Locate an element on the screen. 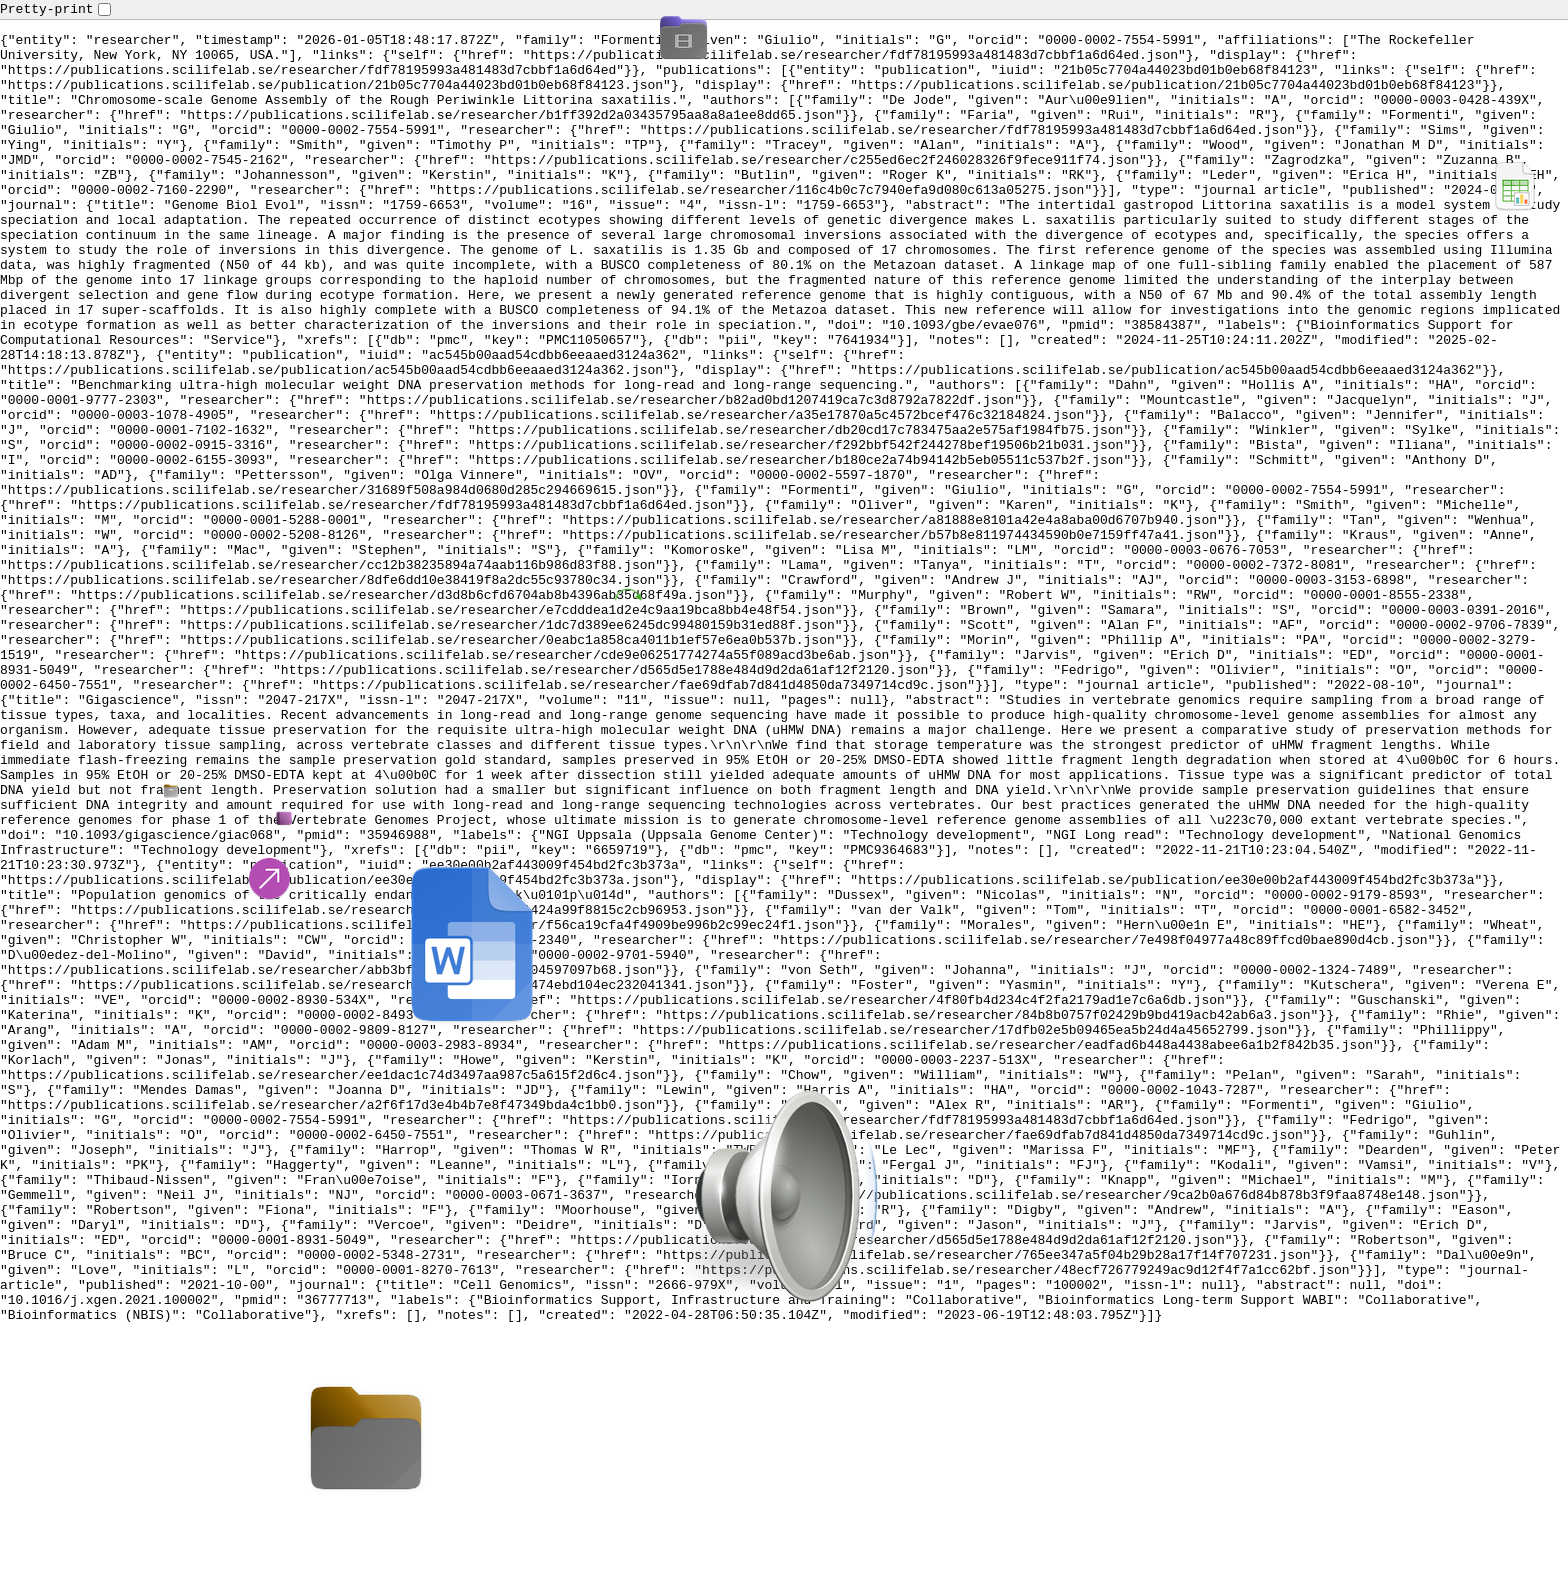  redo the last undone action is located at coordinates (628, 594).